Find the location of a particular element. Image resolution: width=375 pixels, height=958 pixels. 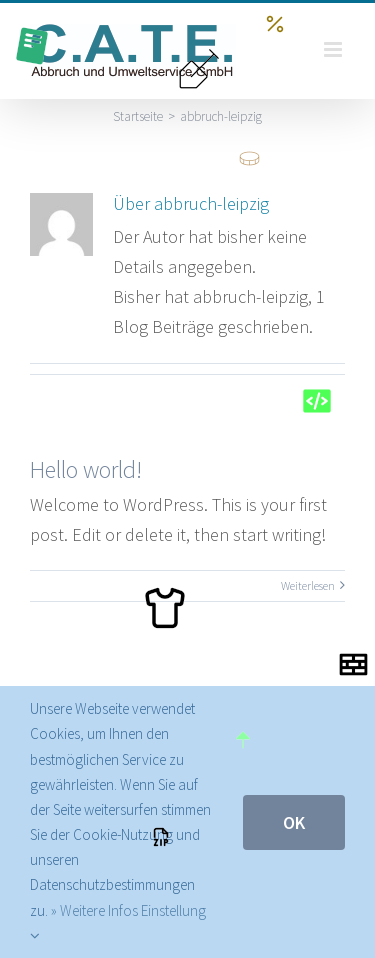

view your coin balance or currency is located at coordinates (249, 158).